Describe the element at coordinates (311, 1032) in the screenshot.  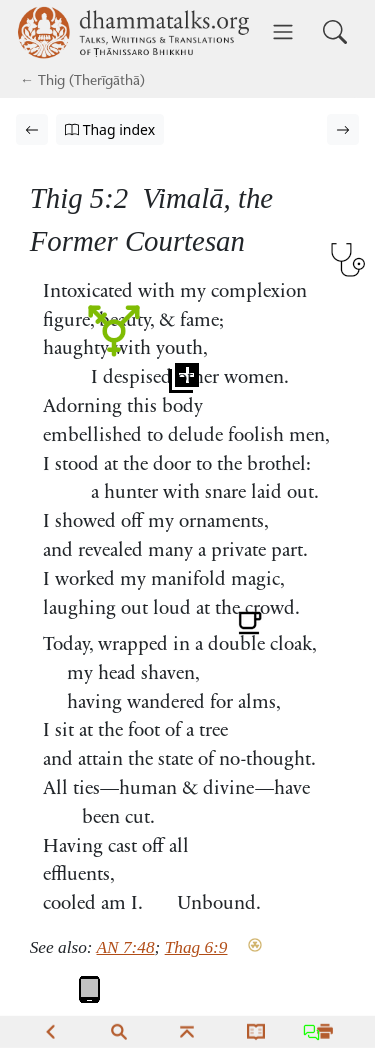
I see `open group chat or conversations` at that location.